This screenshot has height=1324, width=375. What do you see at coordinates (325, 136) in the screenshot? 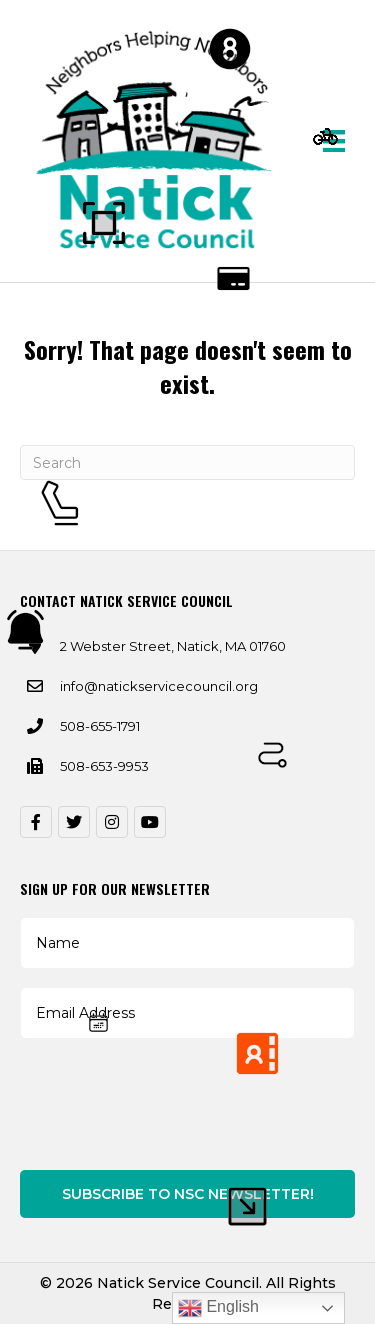
I see `select bicycle as transportation mode` at bounding box center [325, 136].